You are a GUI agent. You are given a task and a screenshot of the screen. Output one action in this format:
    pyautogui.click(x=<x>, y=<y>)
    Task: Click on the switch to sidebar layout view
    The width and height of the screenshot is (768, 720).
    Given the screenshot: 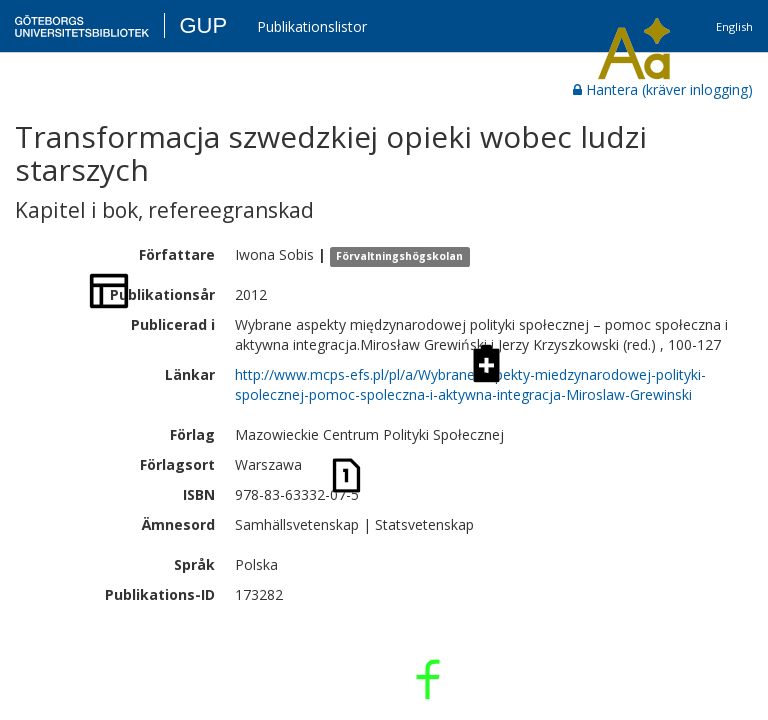 What is the action you would take?
    pyautogui.click(x=109, y=291)
    